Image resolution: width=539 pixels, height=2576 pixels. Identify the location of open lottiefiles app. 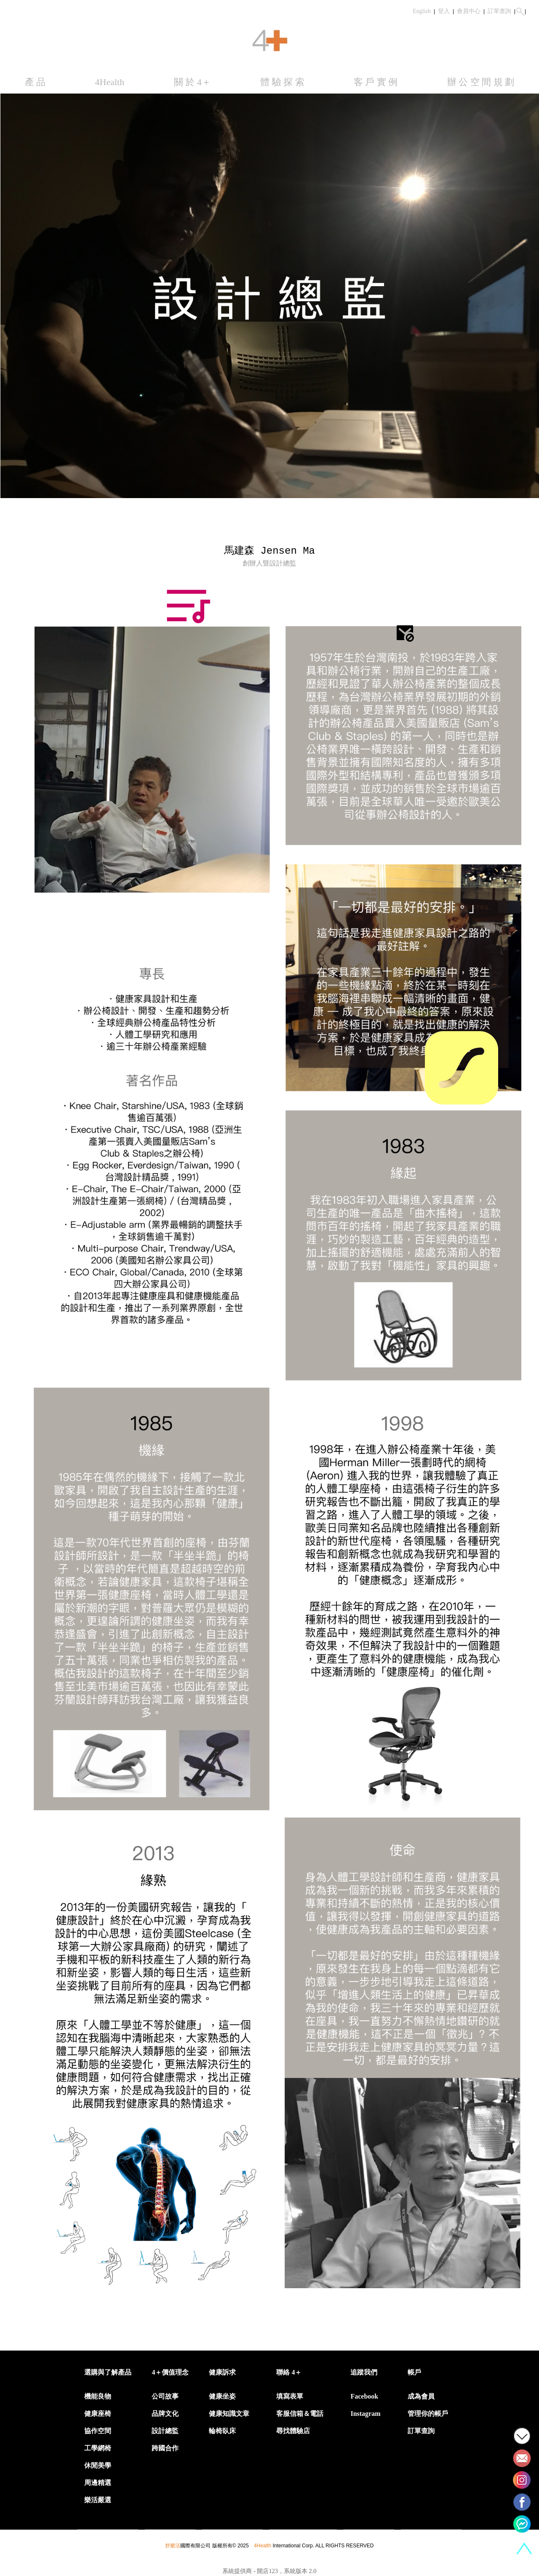
(462, 1068).